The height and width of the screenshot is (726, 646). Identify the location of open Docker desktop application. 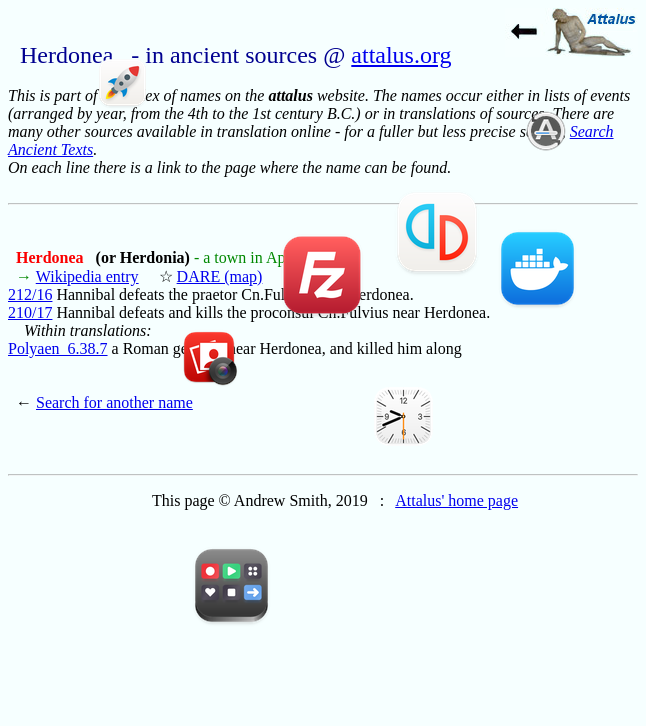
(537, 268).